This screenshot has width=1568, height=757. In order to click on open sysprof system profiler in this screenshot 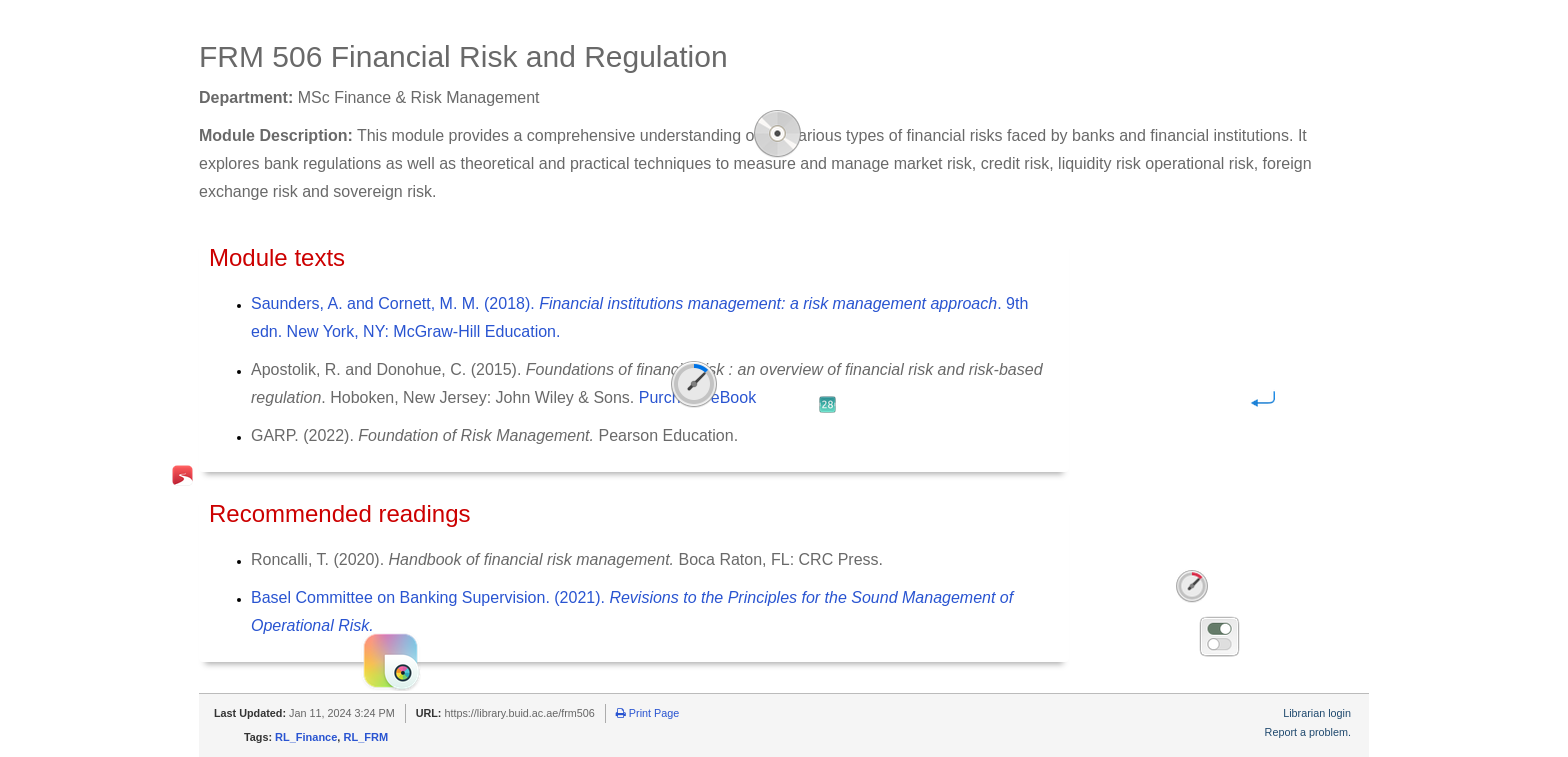, I will do `click(694, 384)`.